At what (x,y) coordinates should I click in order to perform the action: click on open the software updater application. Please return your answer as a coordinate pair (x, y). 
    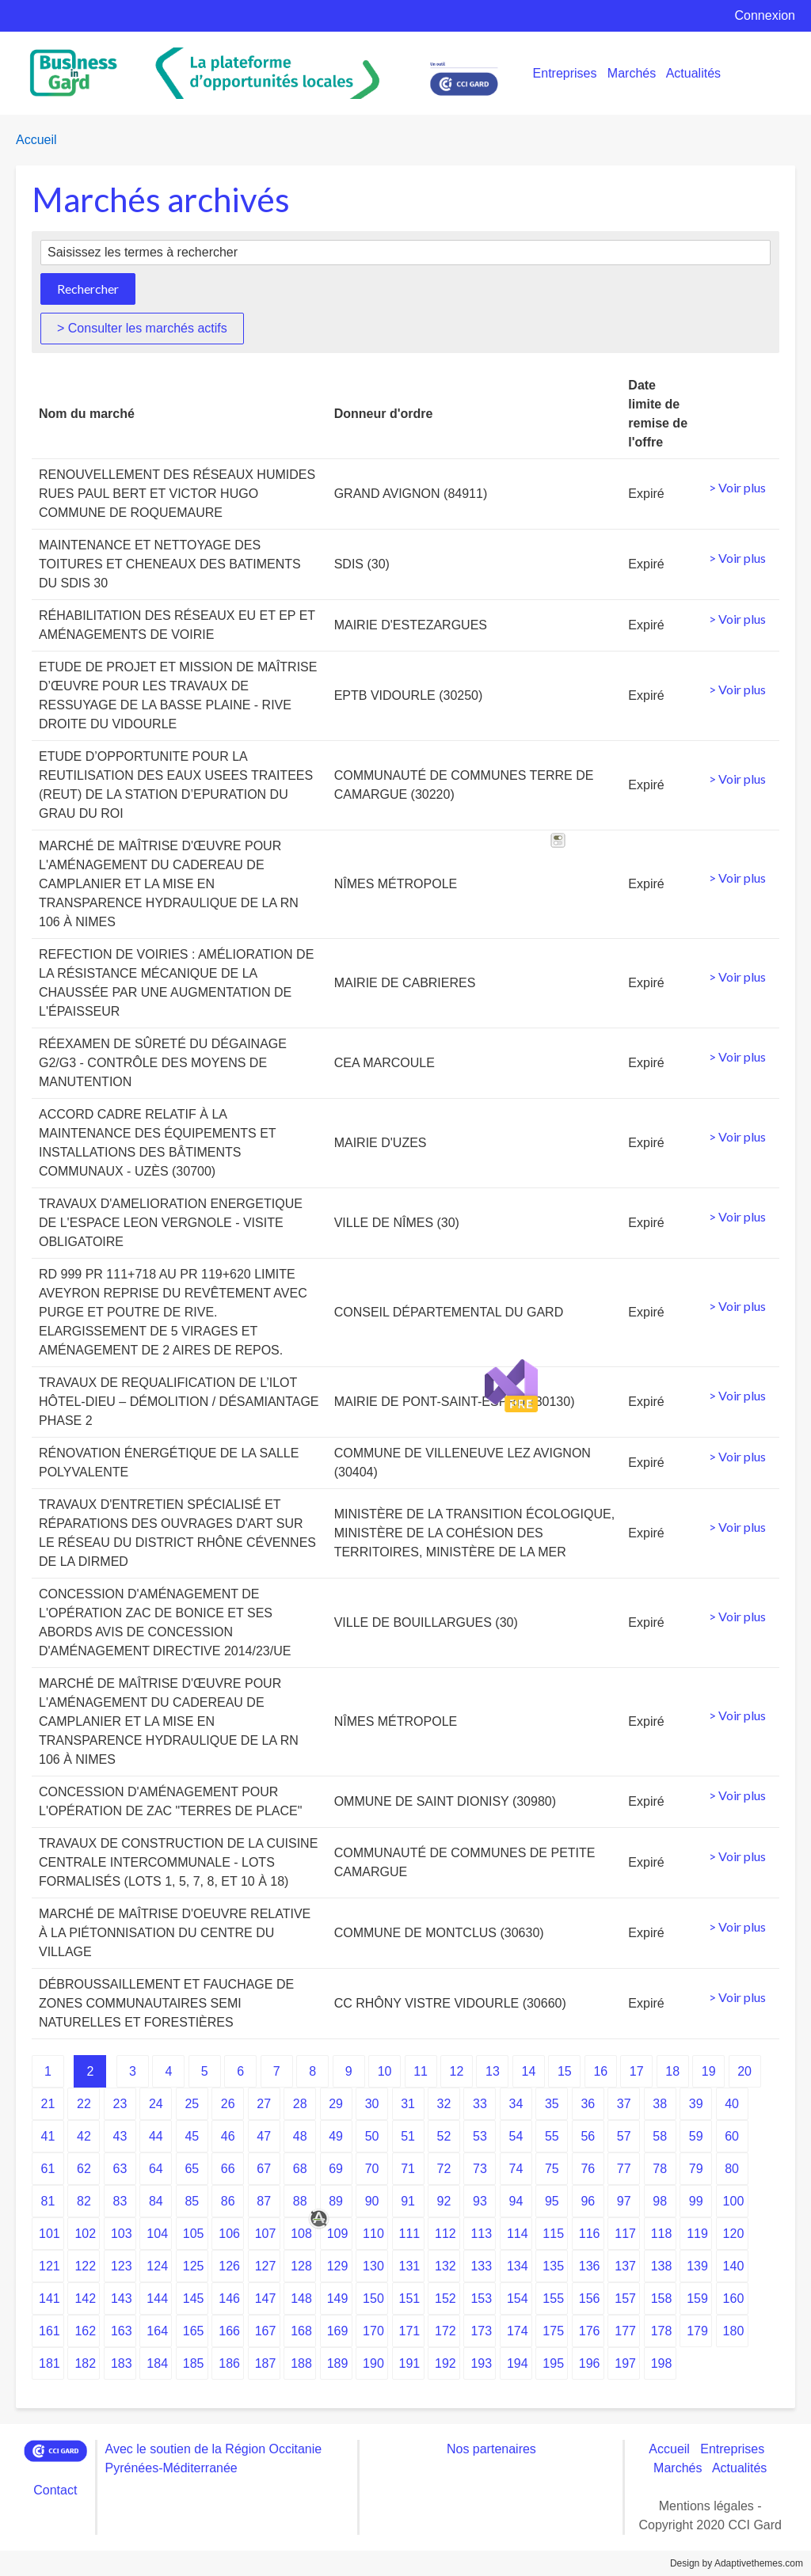
    Looking at the image, I should click on (318, 2218).